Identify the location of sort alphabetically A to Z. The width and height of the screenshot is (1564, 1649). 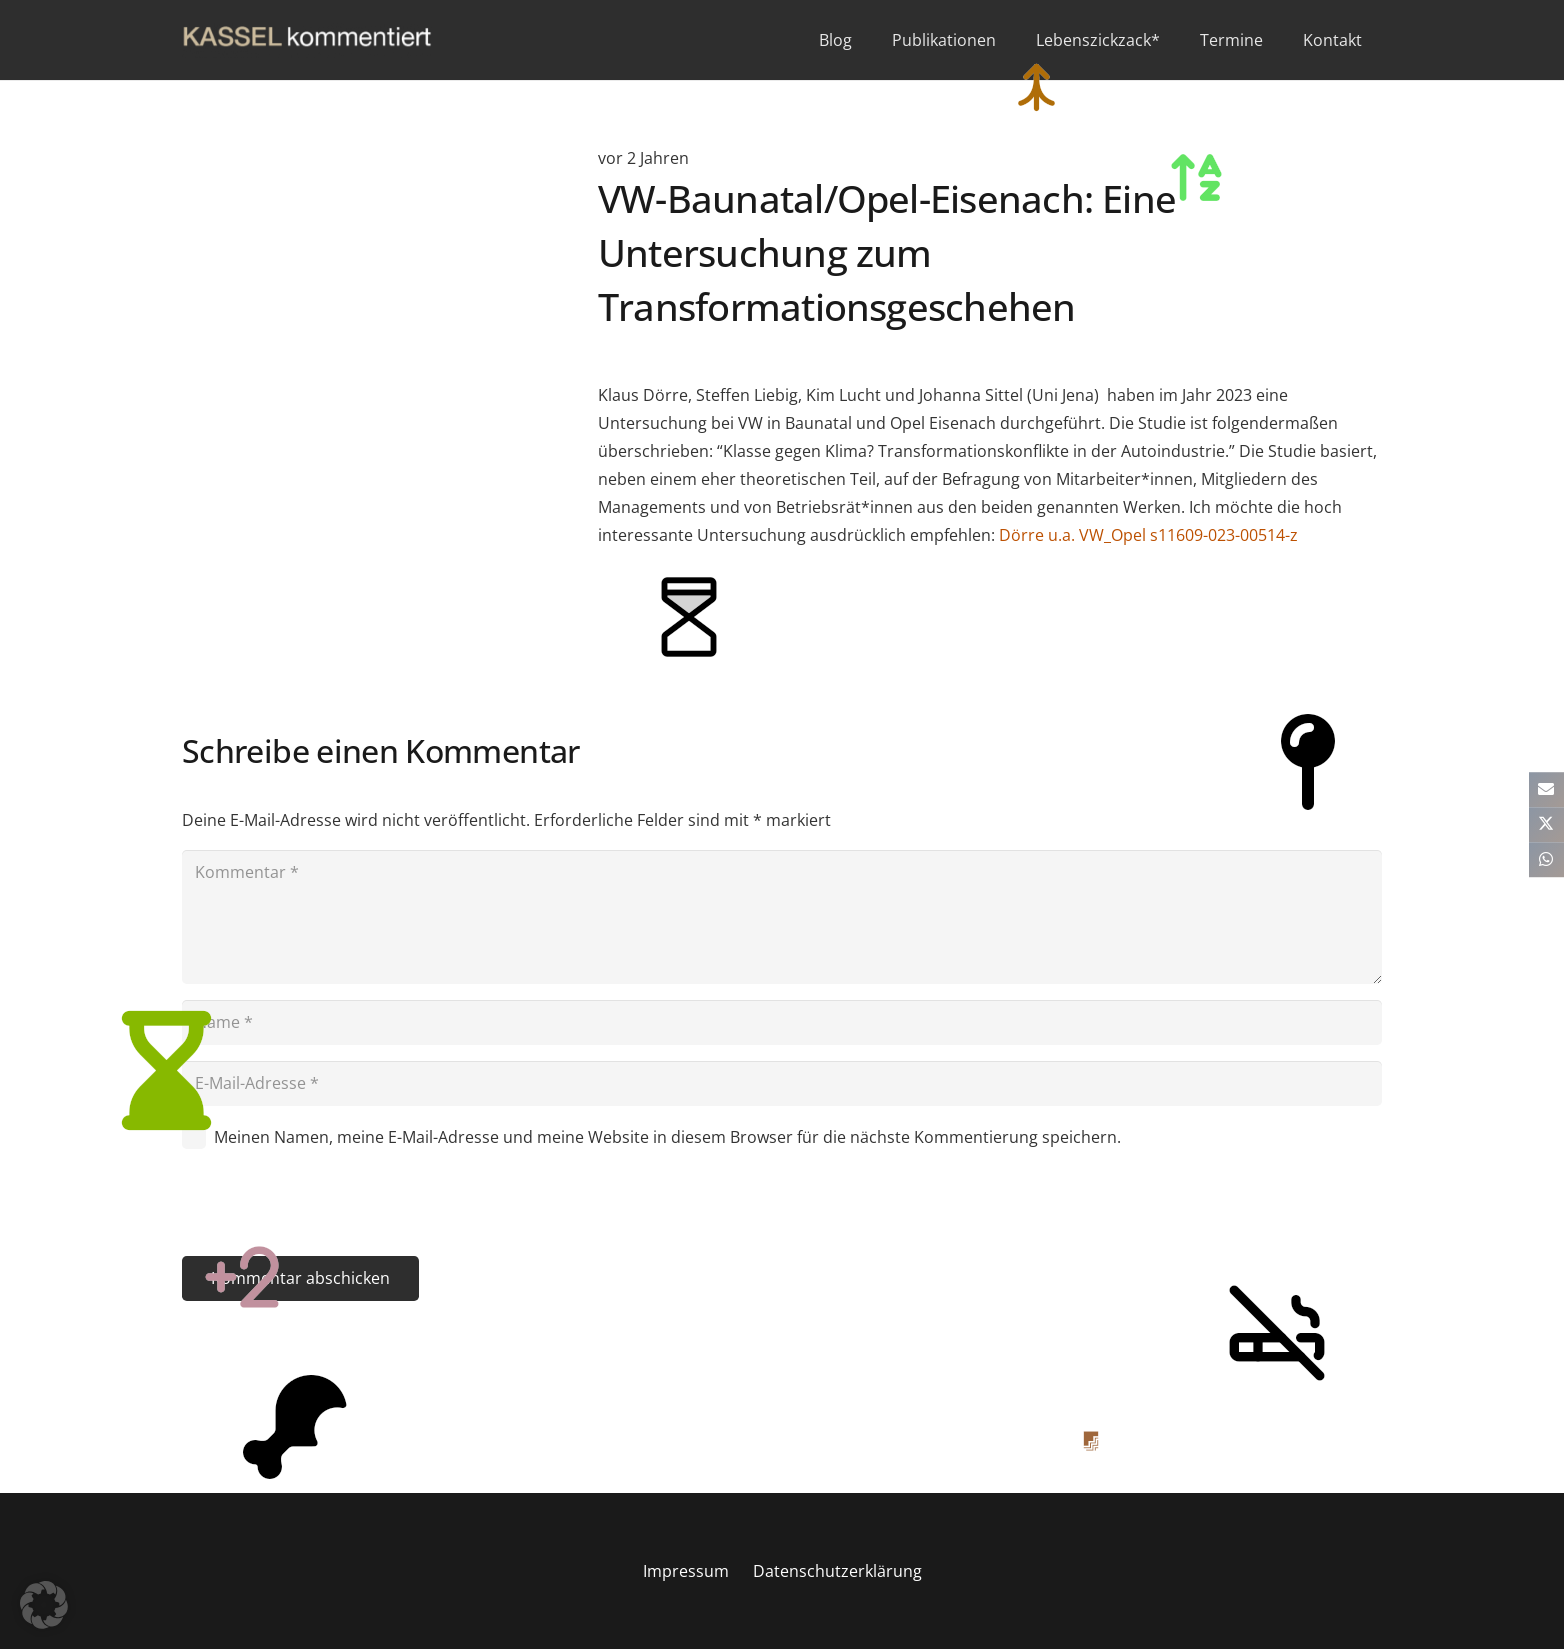
(1196, 177).